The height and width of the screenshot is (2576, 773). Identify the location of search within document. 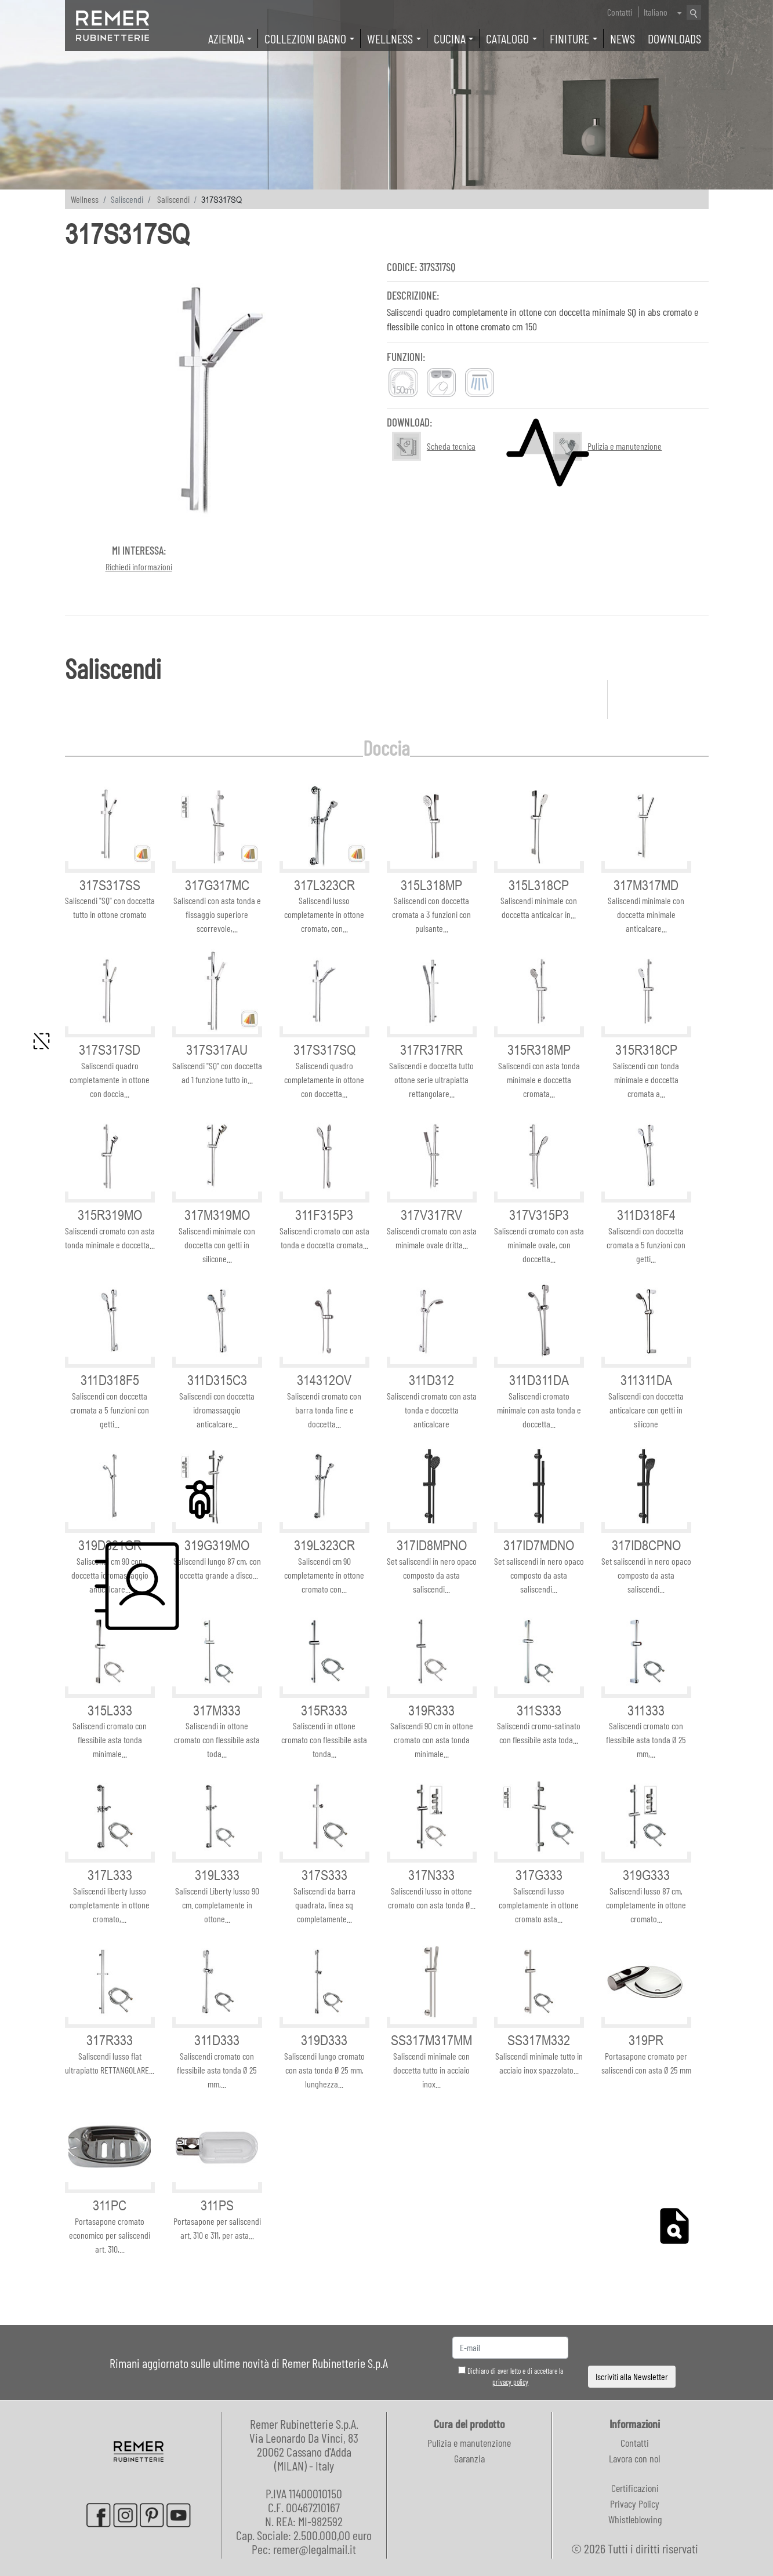
(674, 2226).